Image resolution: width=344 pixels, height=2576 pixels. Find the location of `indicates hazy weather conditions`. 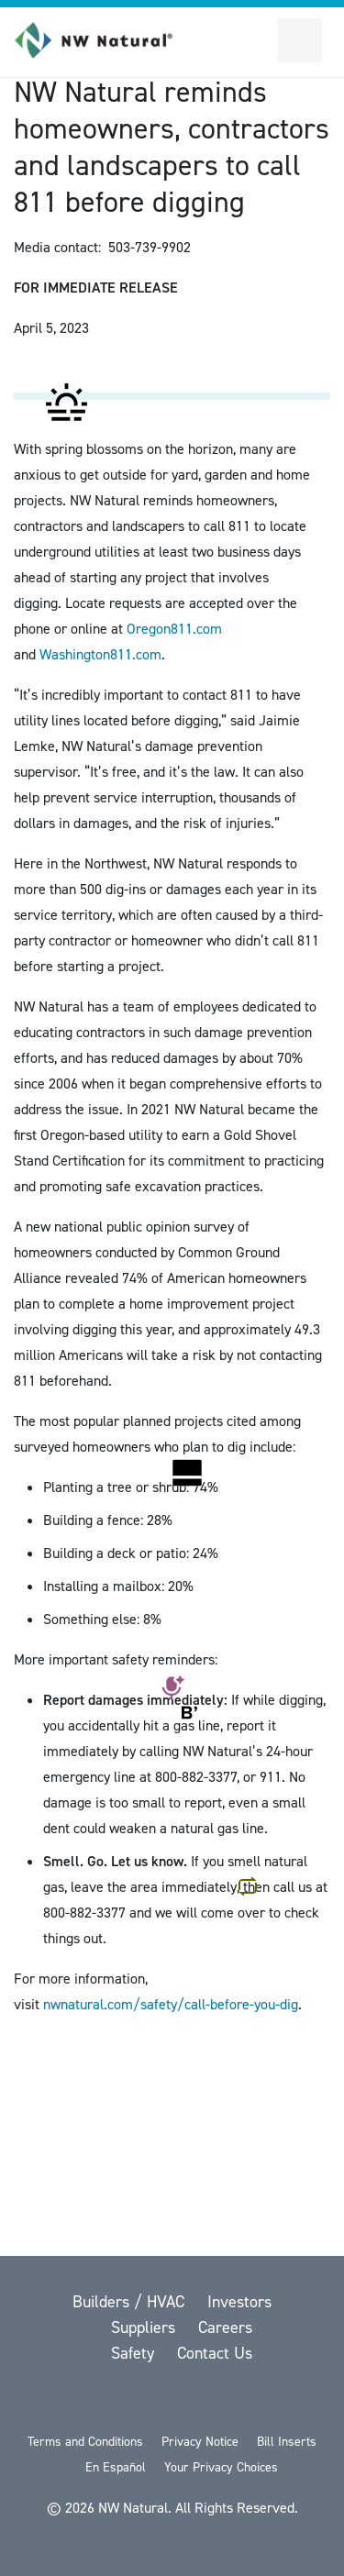

indicates hazy weather conditions is located at coordinates (66, 404).